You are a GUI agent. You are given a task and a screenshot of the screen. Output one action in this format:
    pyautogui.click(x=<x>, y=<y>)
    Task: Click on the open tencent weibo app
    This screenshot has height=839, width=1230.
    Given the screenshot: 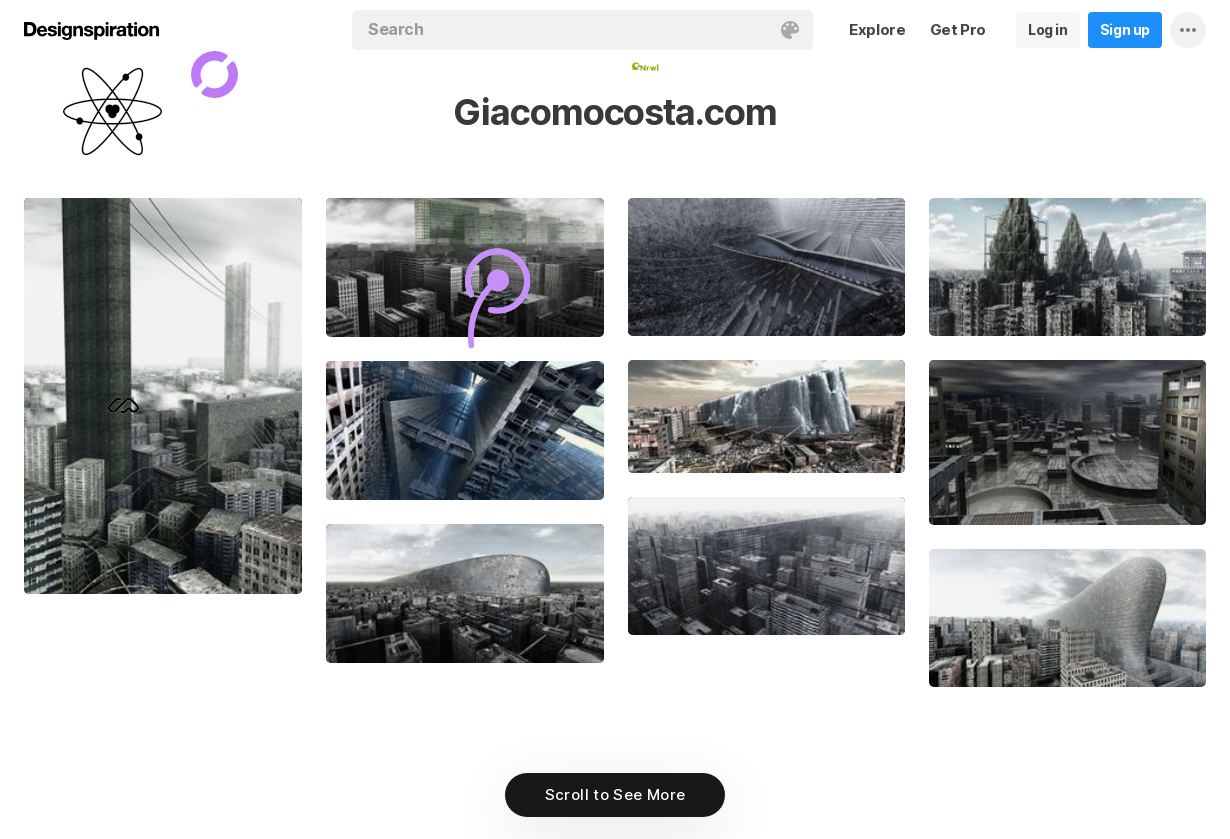 What is the action you would take?
    pyautogui.click(x=497, y=298)
    